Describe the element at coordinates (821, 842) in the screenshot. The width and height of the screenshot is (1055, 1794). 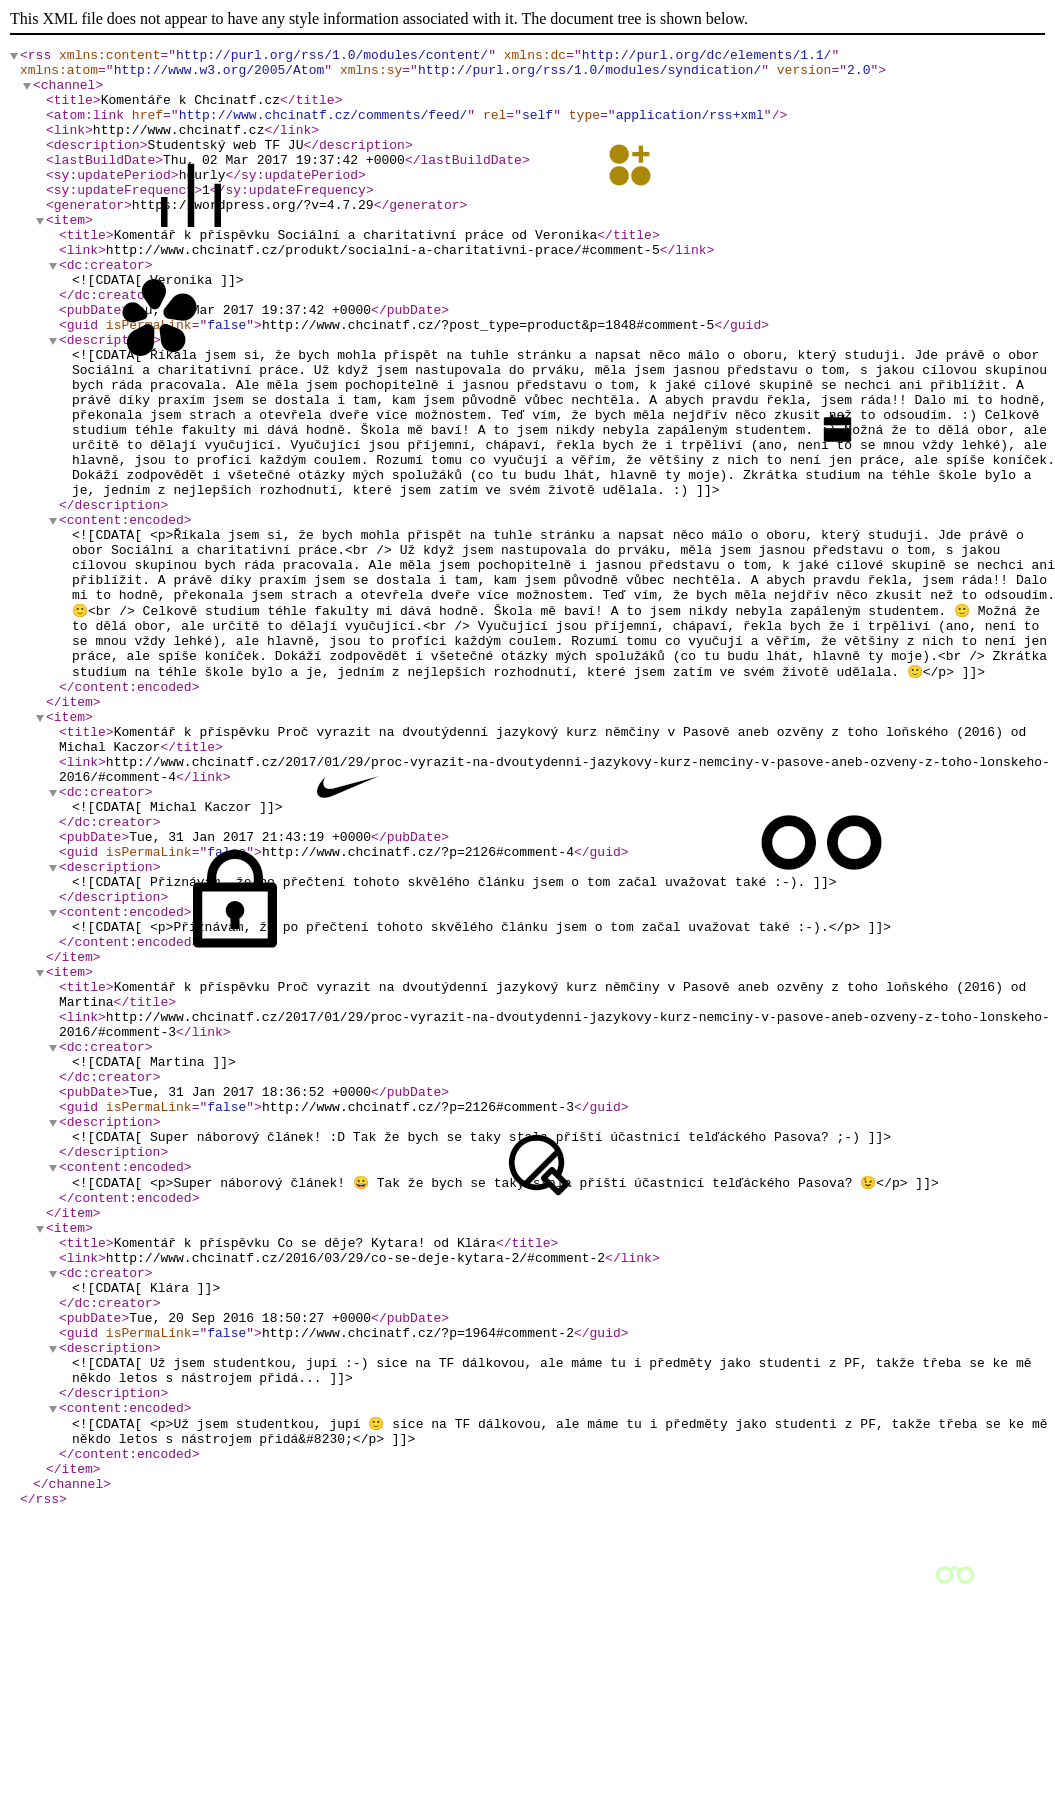
I see `open flickr app` at that location.